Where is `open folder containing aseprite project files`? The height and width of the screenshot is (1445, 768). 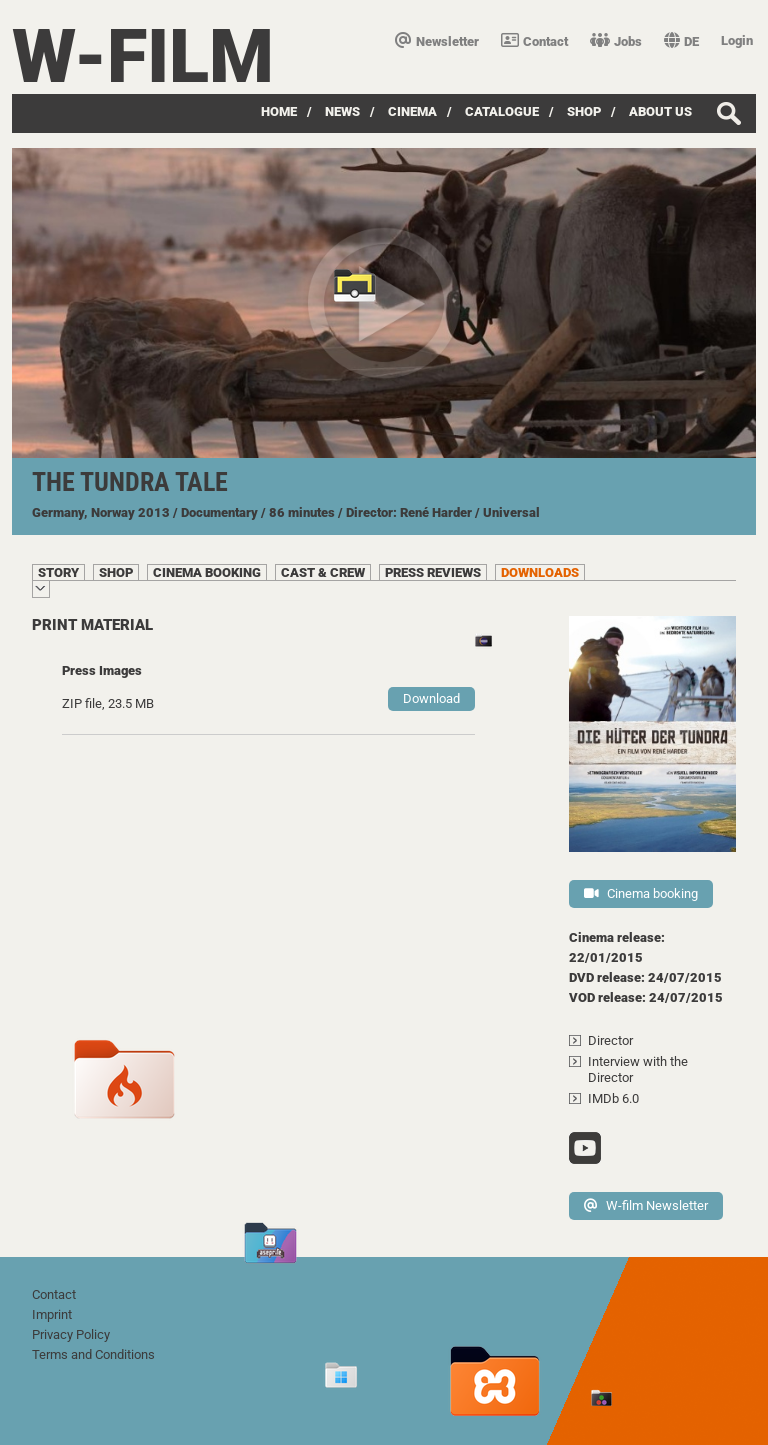 open folder containing aseprite project files is located at coordinates (270, 1244).